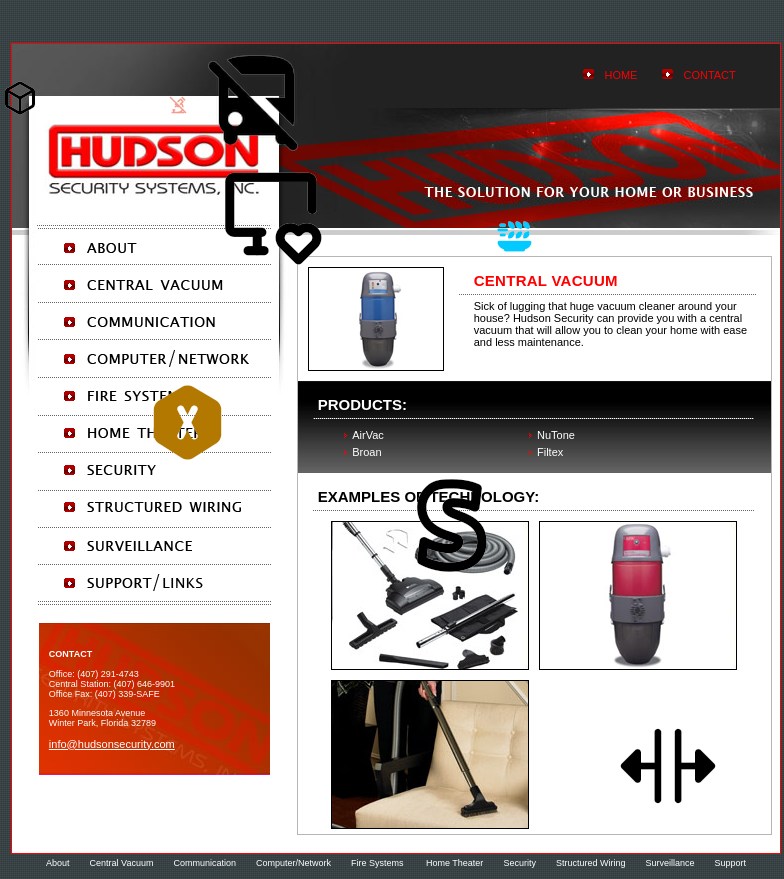 The image size is (784, 879). Describe the element at coordinates (20, 98) in the screenshot. I see `view package or shipment details` at that location.